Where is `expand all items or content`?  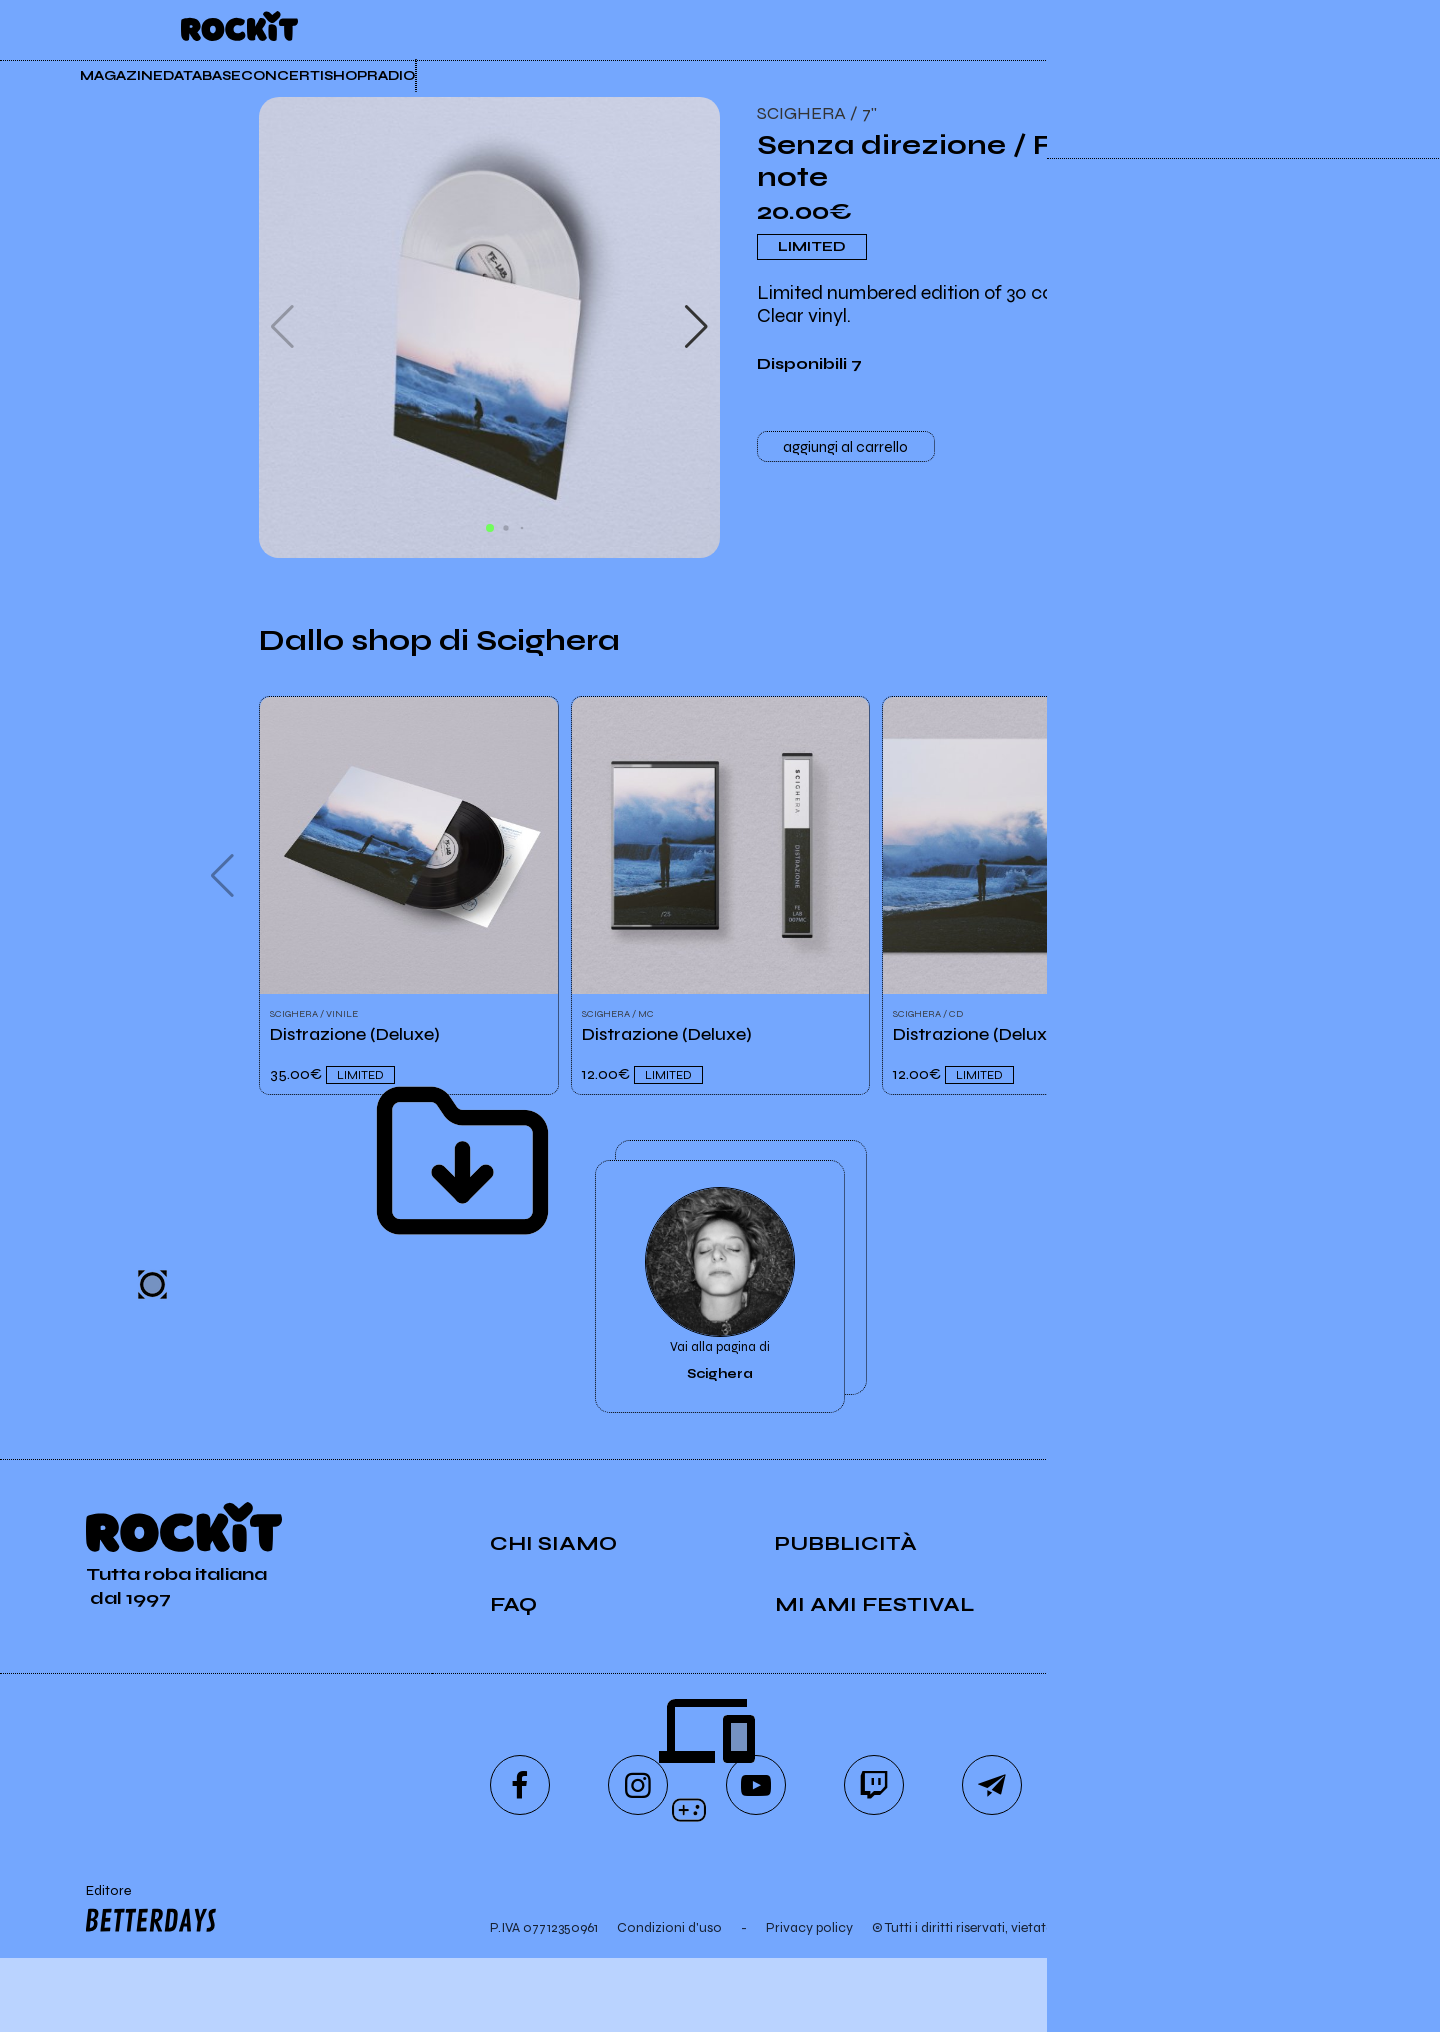
expand all items or content is located at coordinates (152, 1284).